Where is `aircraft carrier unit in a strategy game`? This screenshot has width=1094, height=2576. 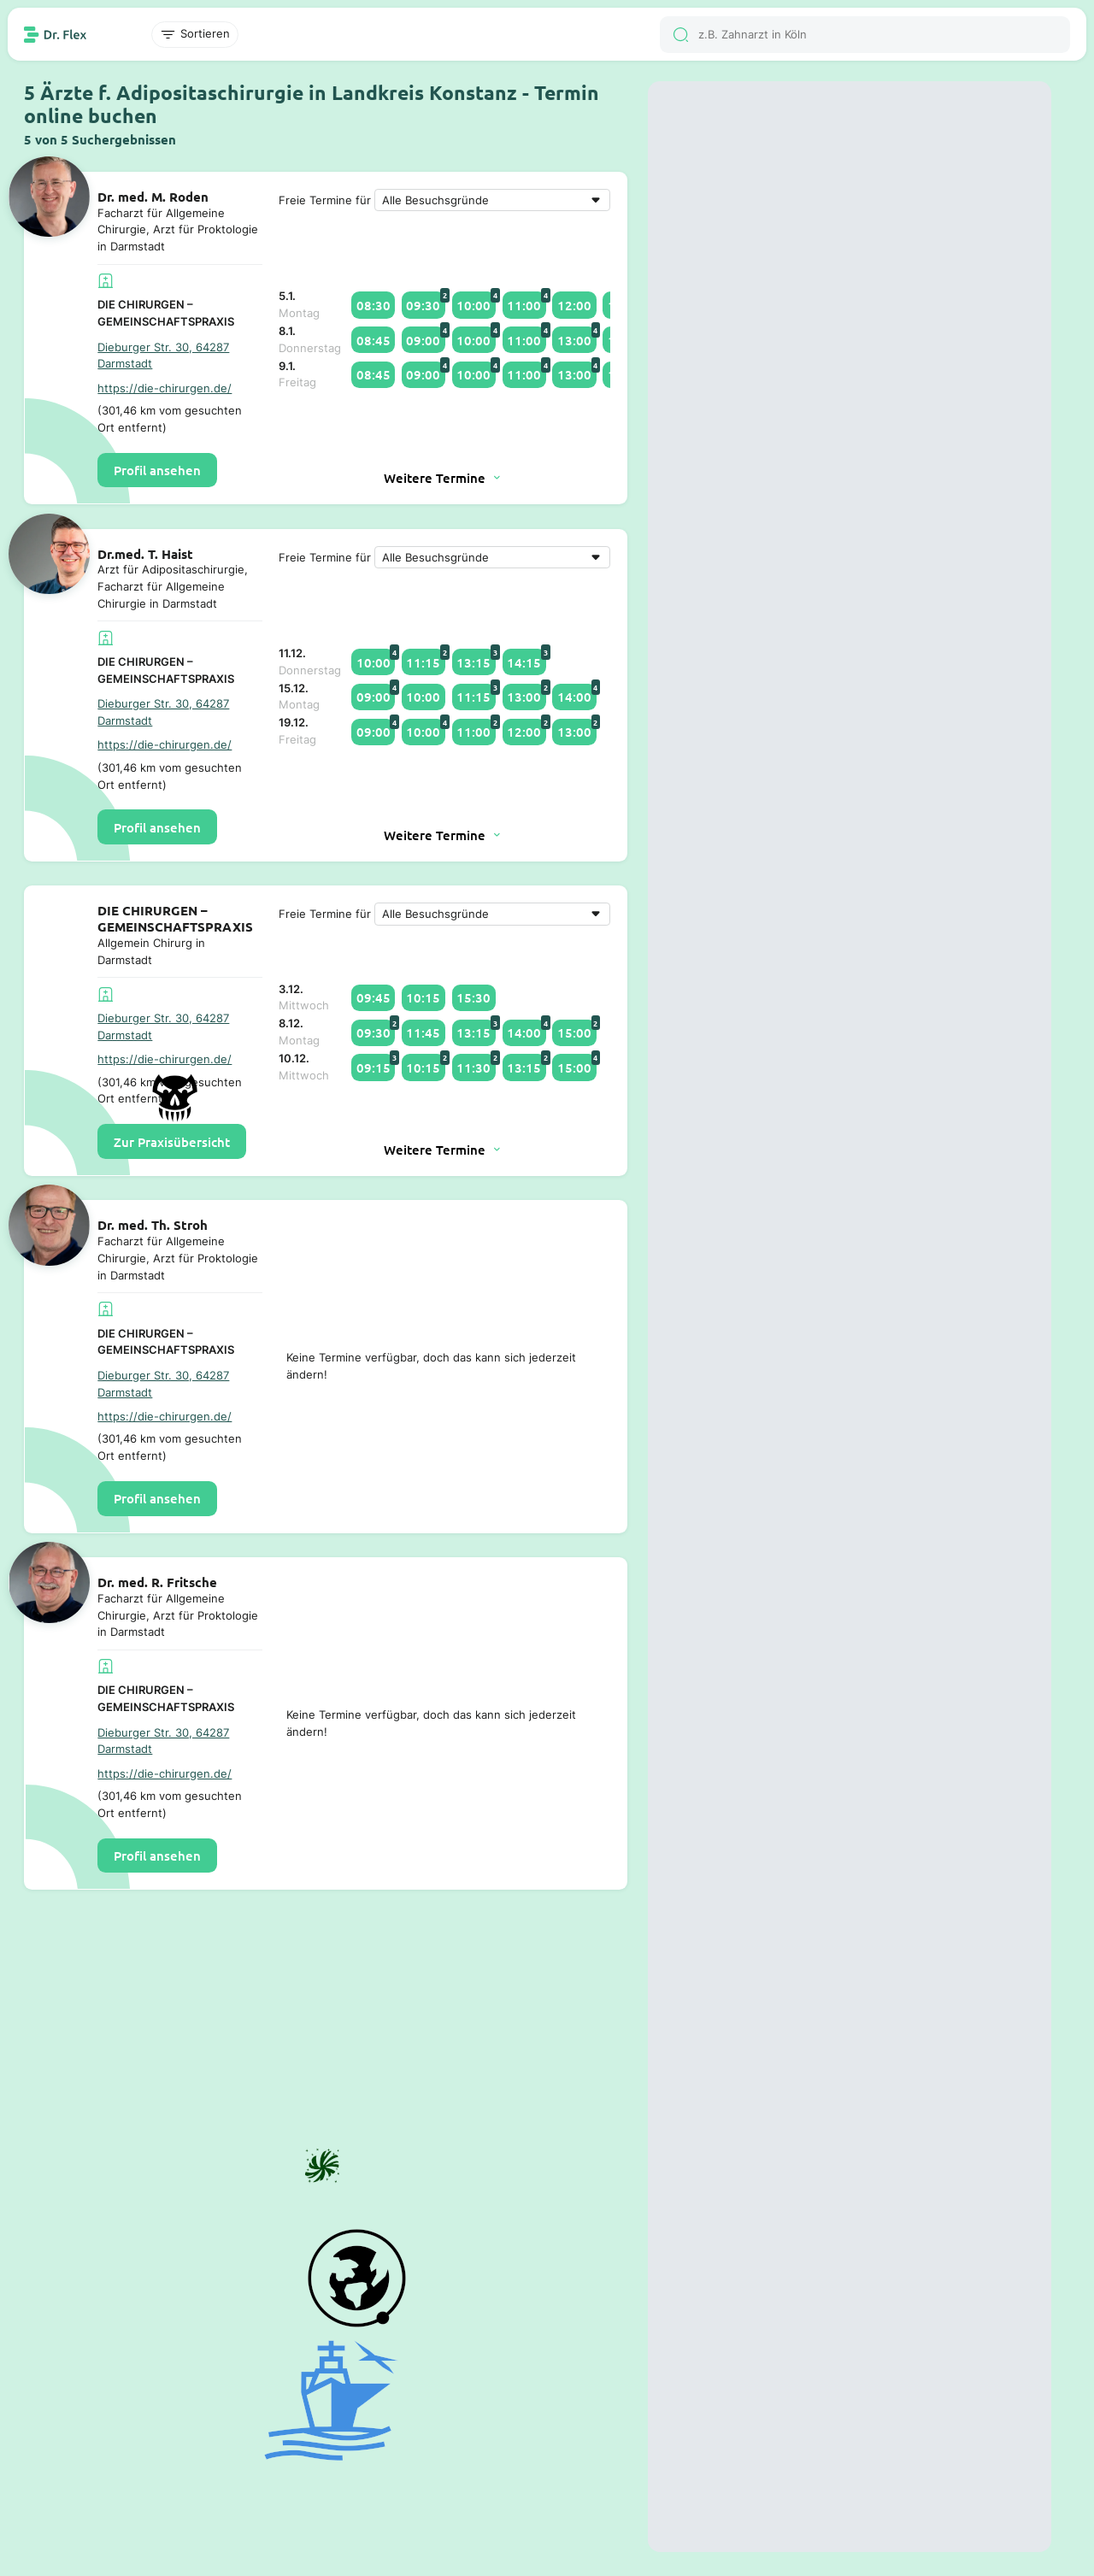 aircraft carrier unit in a strategy game is located at coordinates (331, 2406).